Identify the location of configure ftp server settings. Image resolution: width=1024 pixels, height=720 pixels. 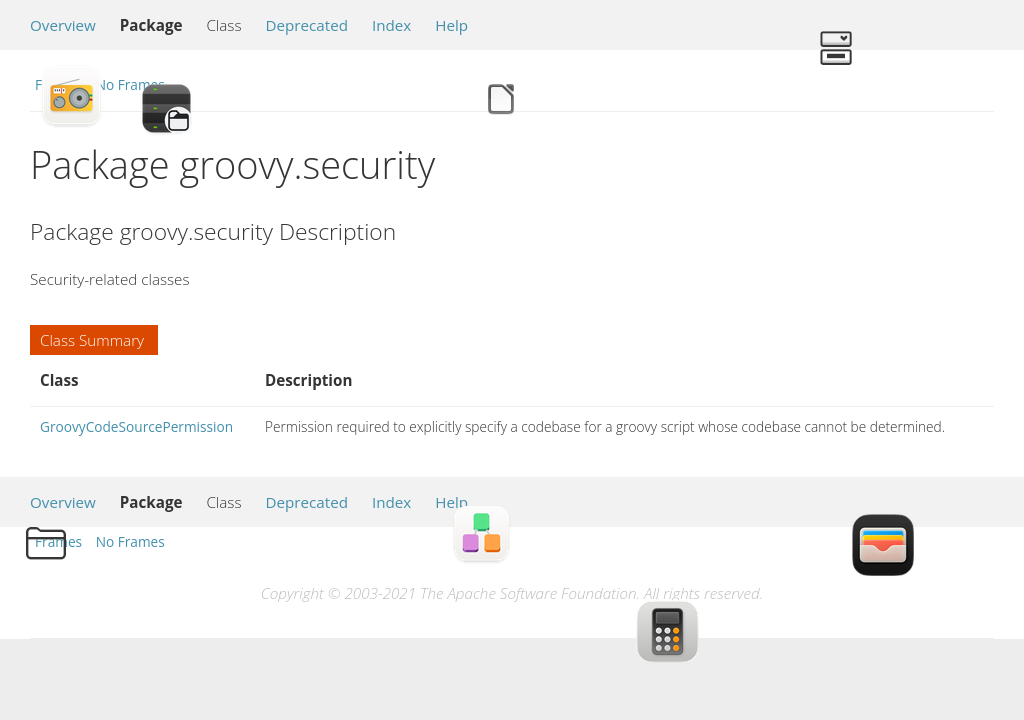
(166, 108).